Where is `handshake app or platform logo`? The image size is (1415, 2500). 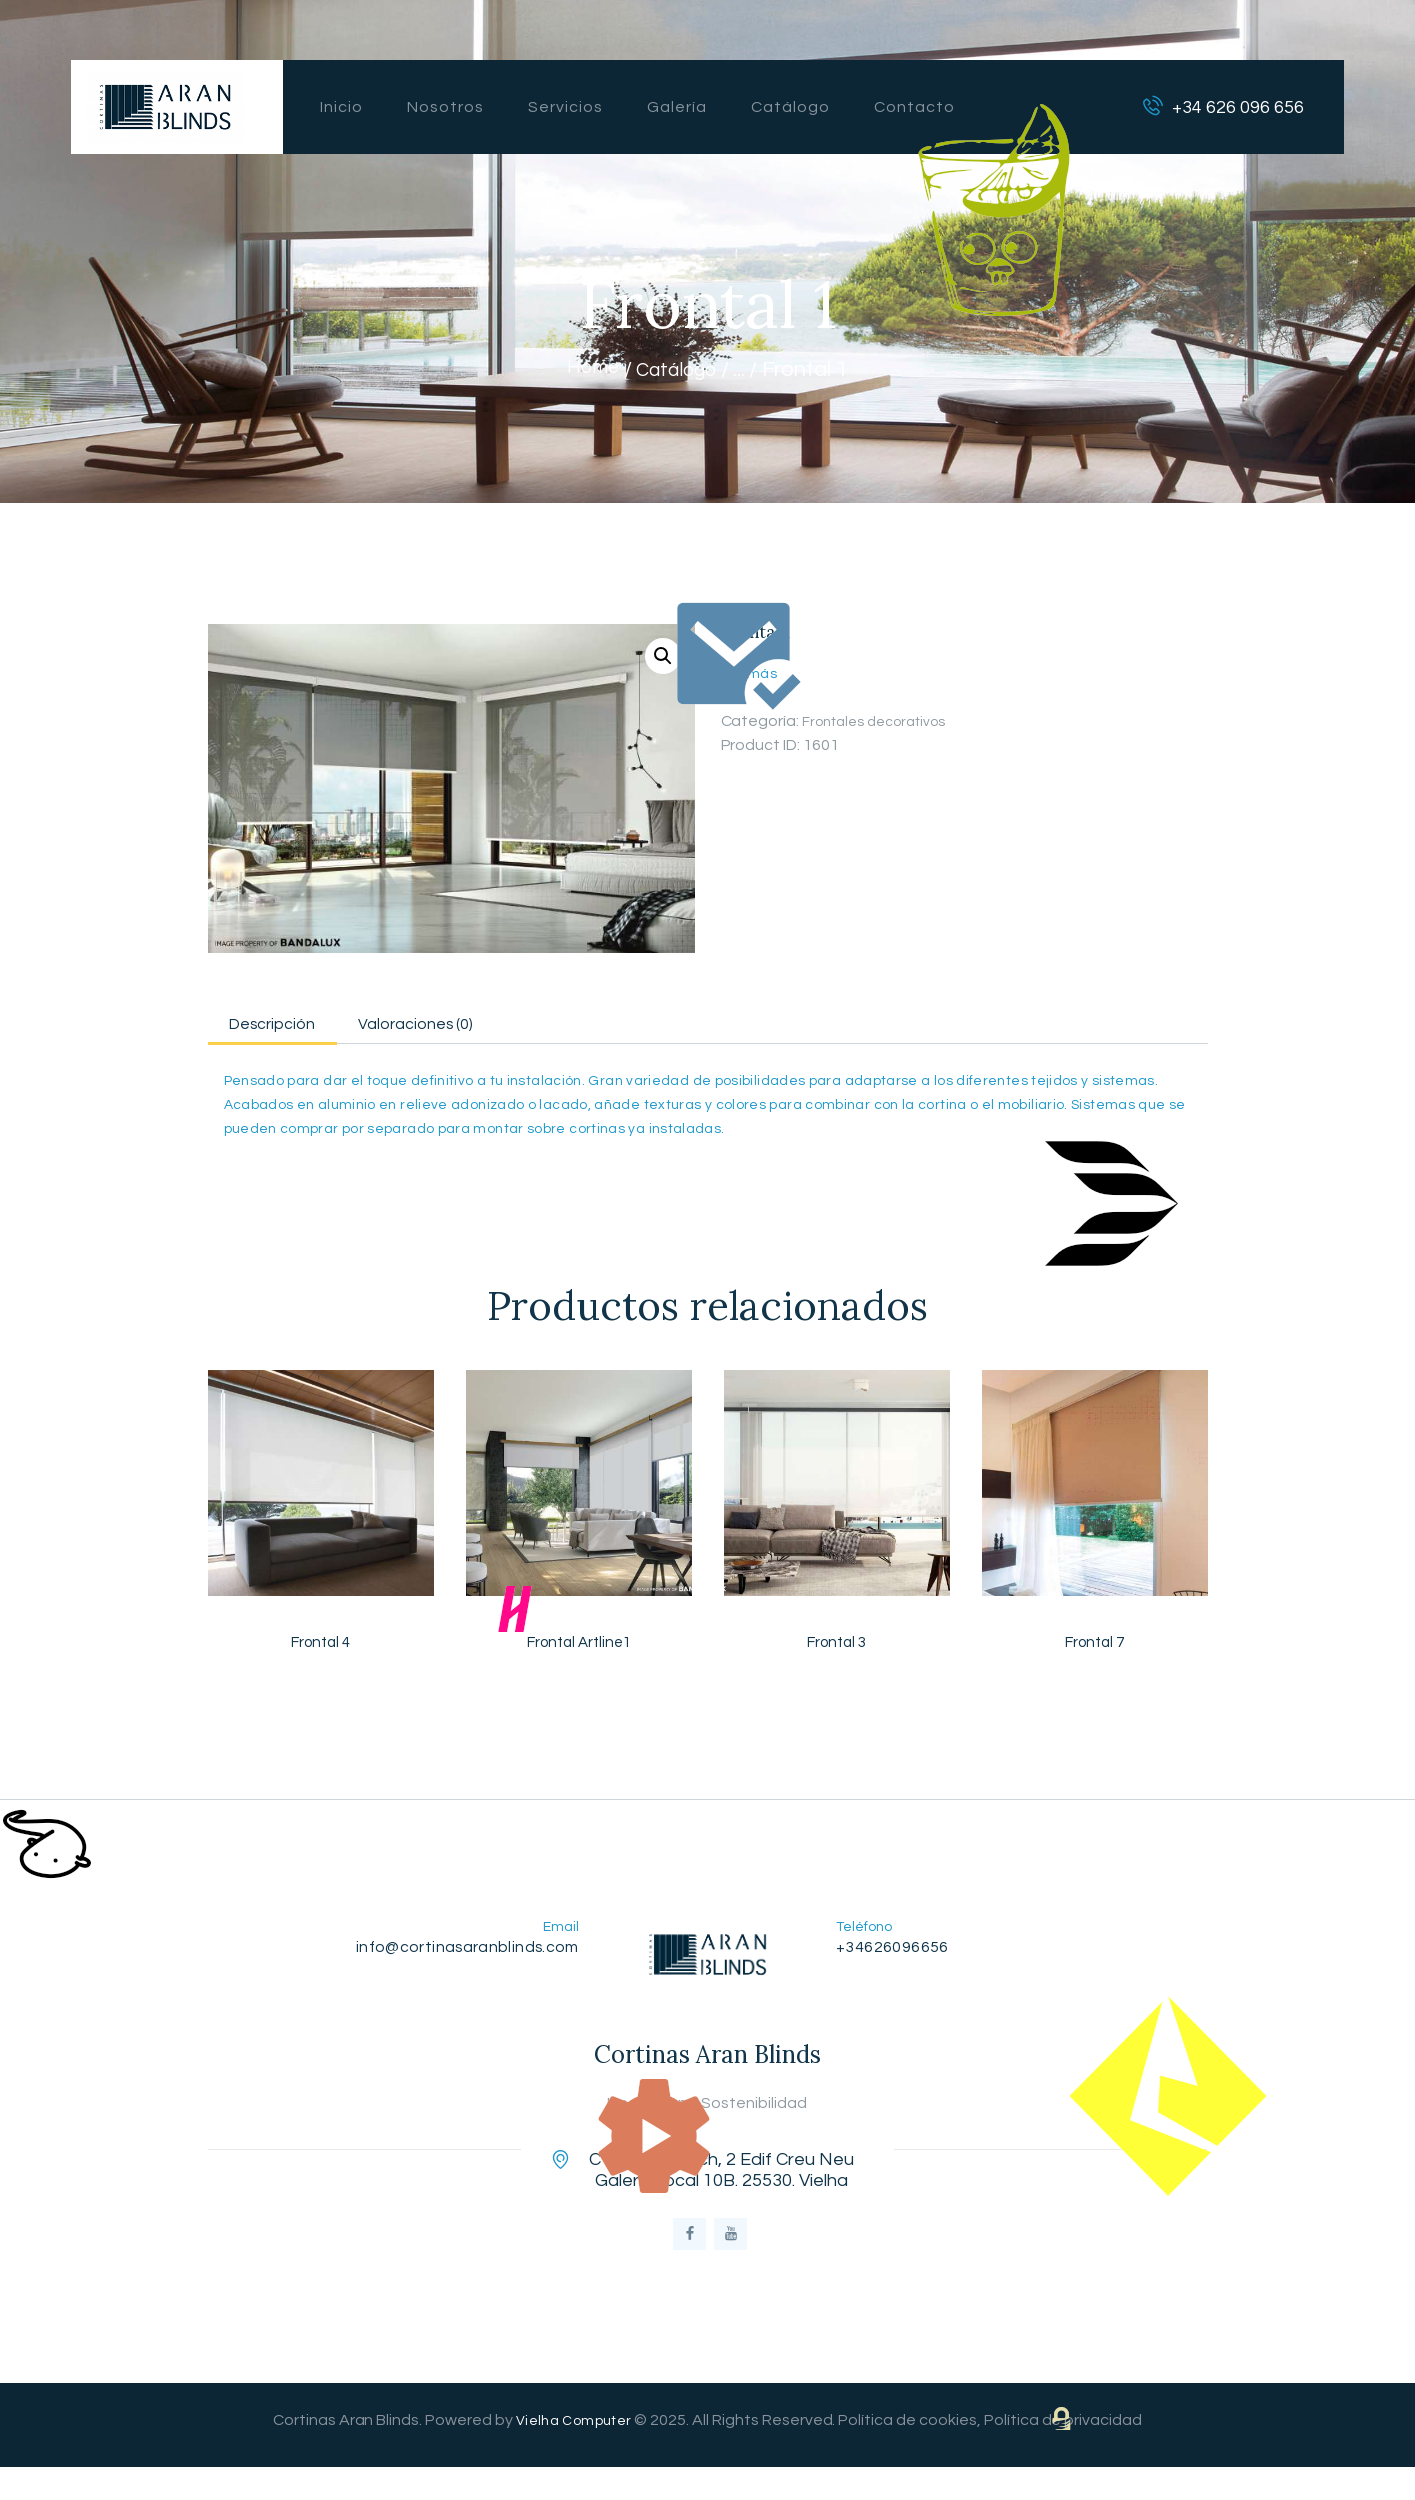 handshake app or platform logo is located at coordinates (515, 1609).